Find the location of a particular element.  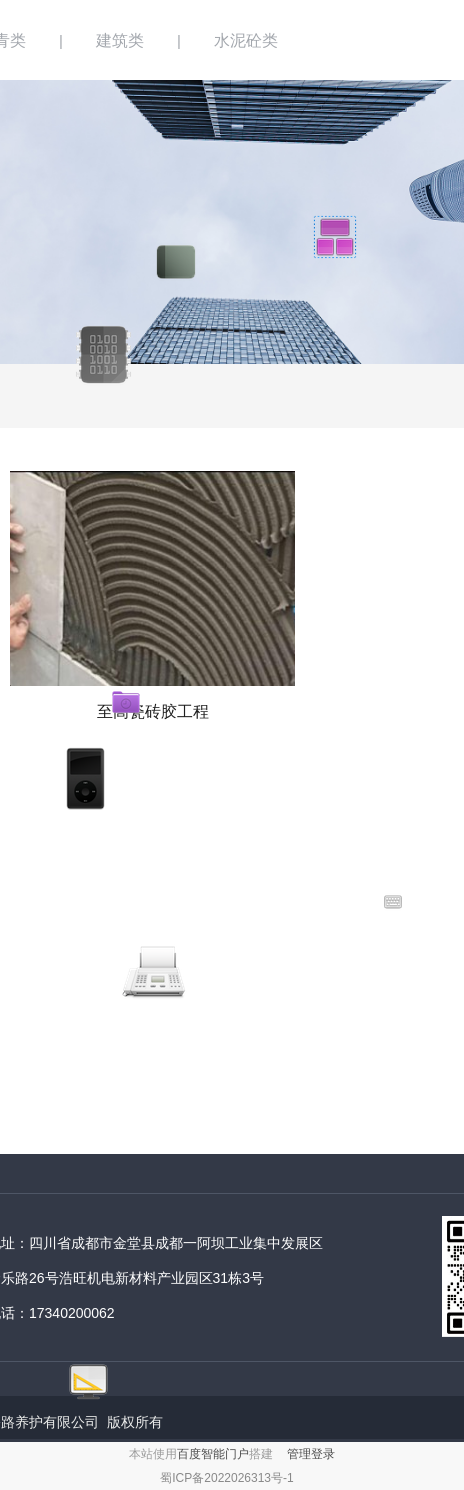

firmware file type indicator is located at coordinates (103, 354).